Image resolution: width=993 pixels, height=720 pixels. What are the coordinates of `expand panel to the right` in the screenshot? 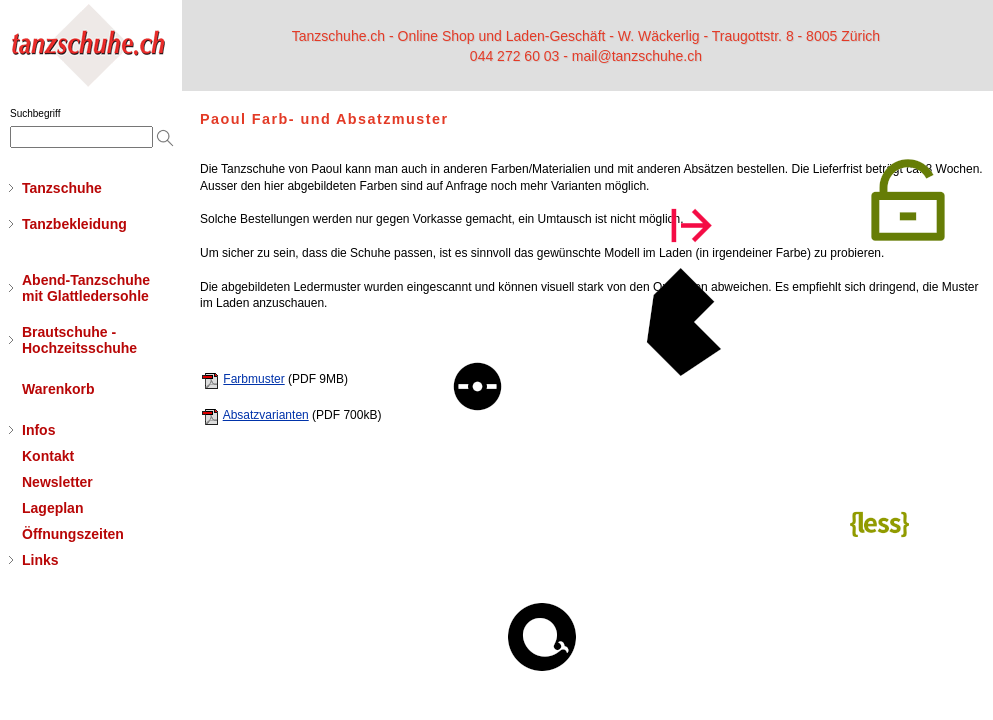 It's located at (690, 225).